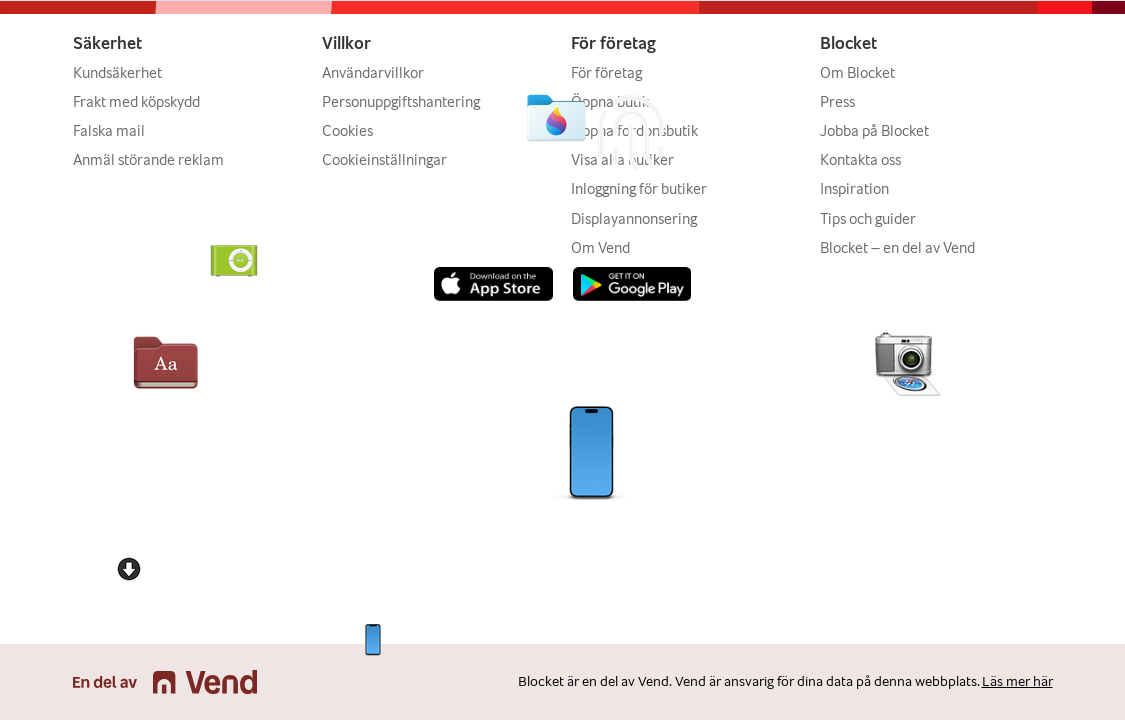 This screenshot has height=720, width=1125. What do you see at coordinates (234, 252) in the screenshot?
I see `iPod shuffle device connected` at bounding box center [234, 252].